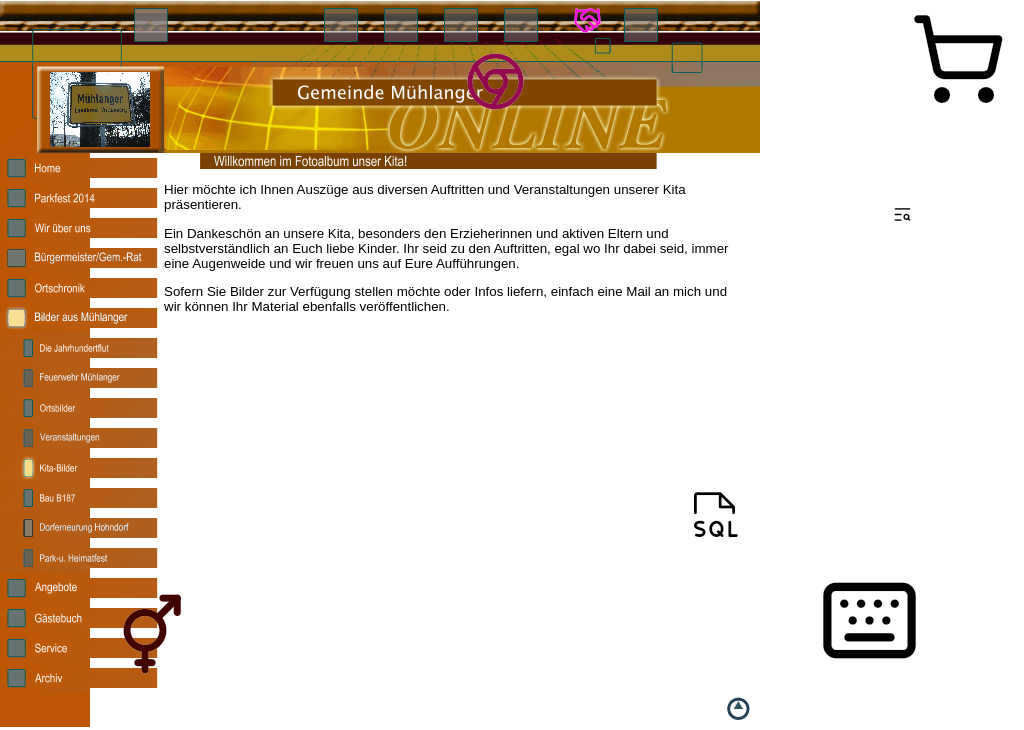 This screenshot has height=730, width=1024. Describe the element at coordinates (869, 620) in the screenshot. I see `open the on-screen keyboard` at that location.